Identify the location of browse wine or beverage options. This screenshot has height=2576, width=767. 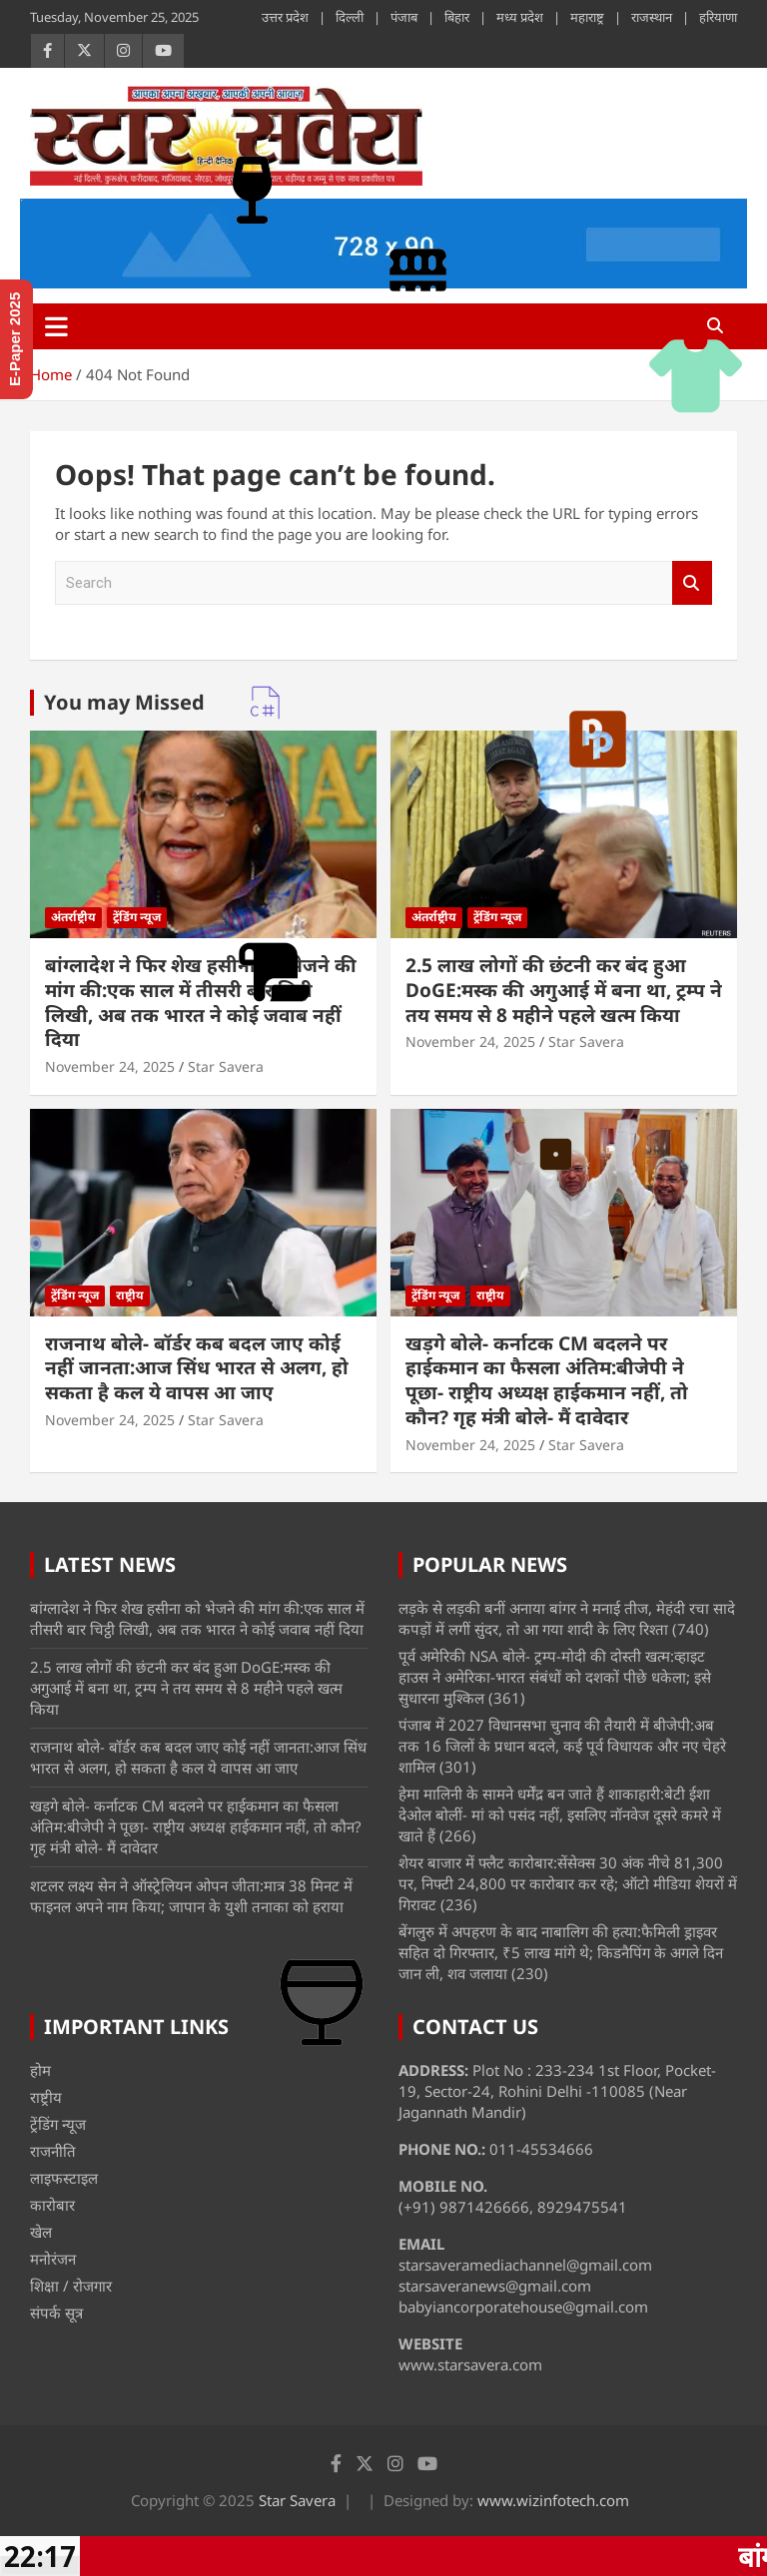
(252, 188).